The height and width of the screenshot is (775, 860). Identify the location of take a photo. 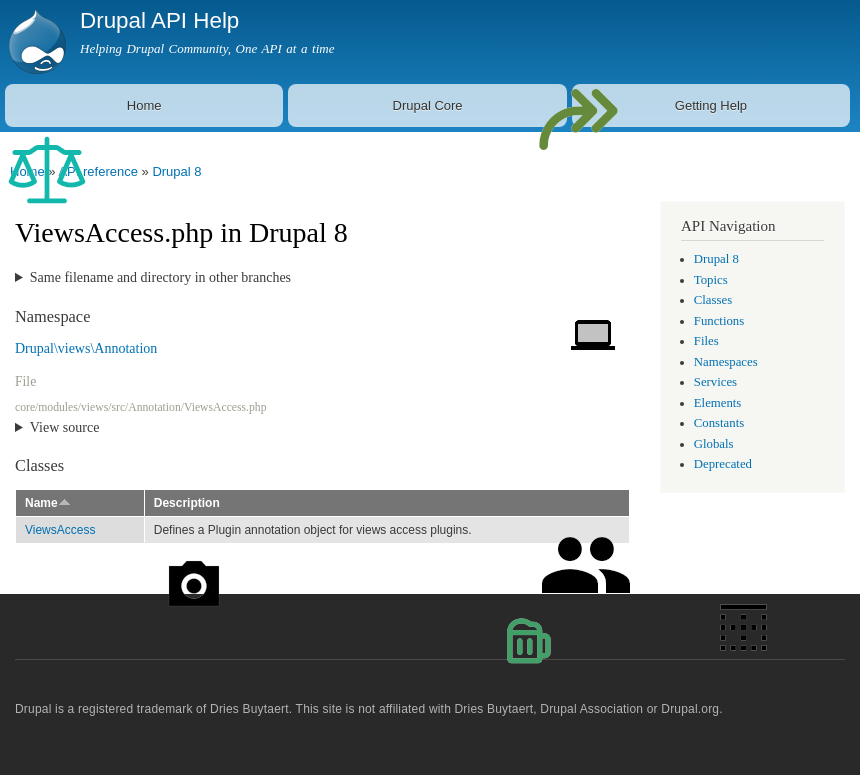
(194, 586).